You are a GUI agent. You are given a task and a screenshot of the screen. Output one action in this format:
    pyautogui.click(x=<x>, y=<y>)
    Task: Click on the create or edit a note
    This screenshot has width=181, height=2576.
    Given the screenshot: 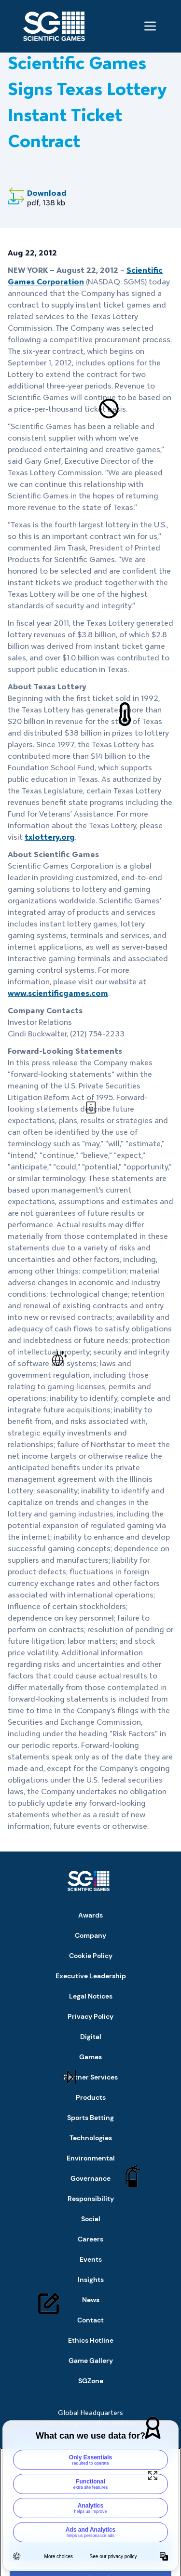 What is the action you would take?
    pyautogui.click(x=48, y=2304)
    